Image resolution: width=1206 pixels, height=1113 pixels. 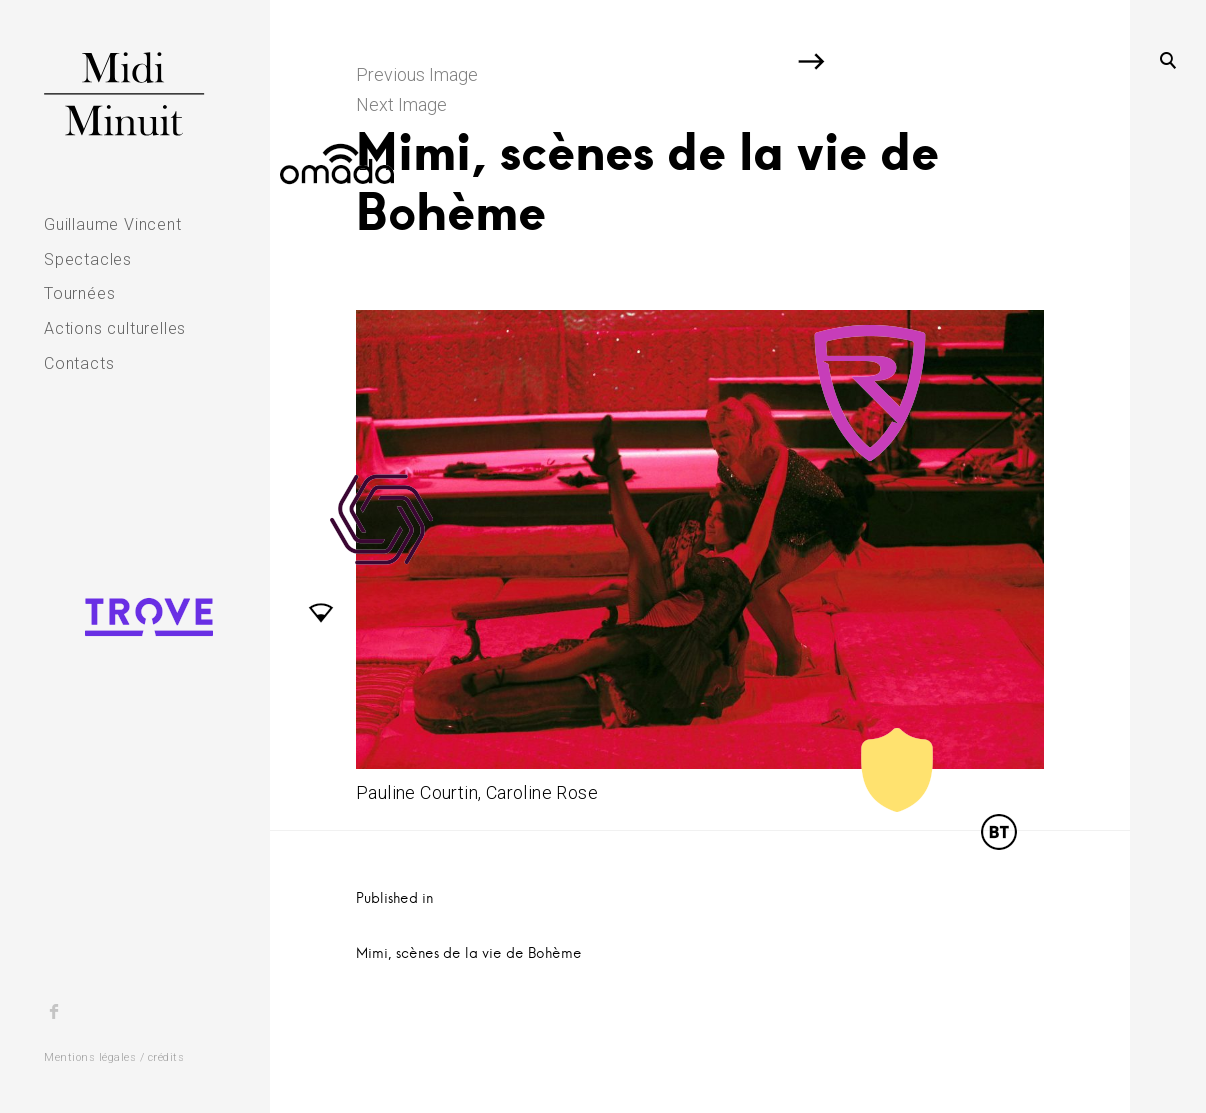 I want to click on Rimac Automobili company logo, so click(x=870, y=393).